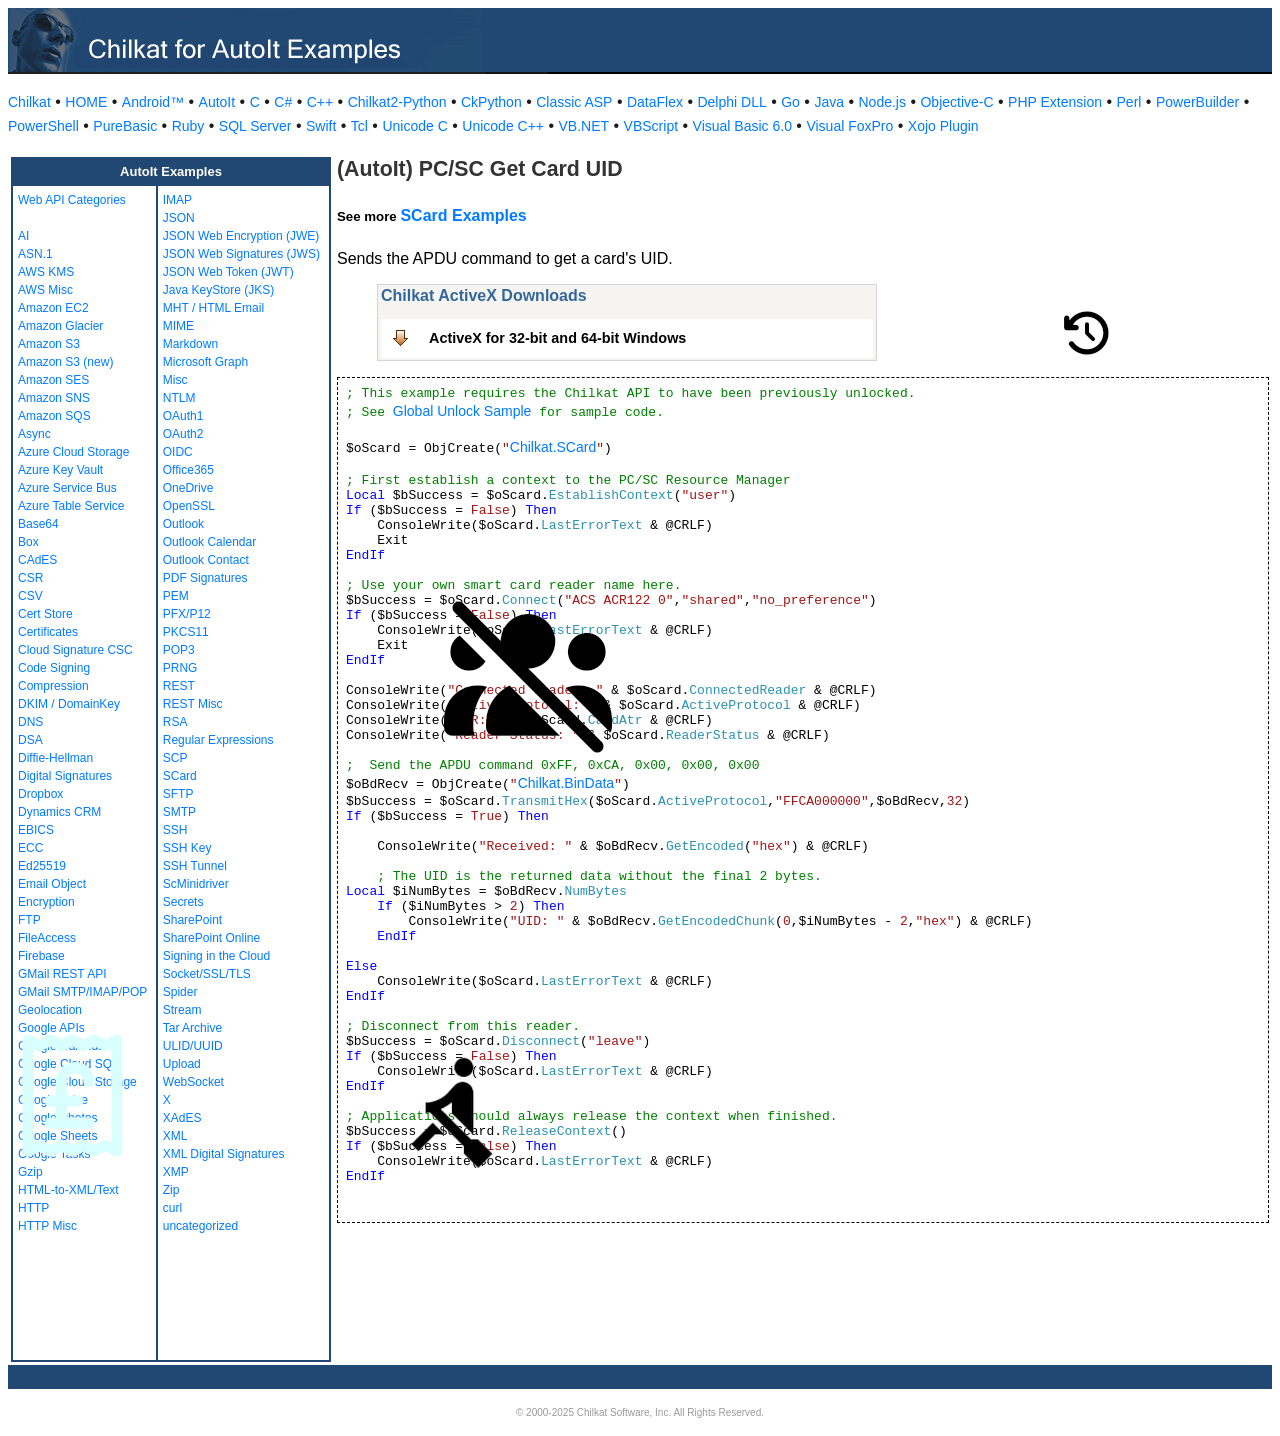 This screenshot has height=1436, width=1280. Describe the element at coordinates (72, 1095) in the screenshot. I see `view receipt or transaction in pounds sterling` at that location.